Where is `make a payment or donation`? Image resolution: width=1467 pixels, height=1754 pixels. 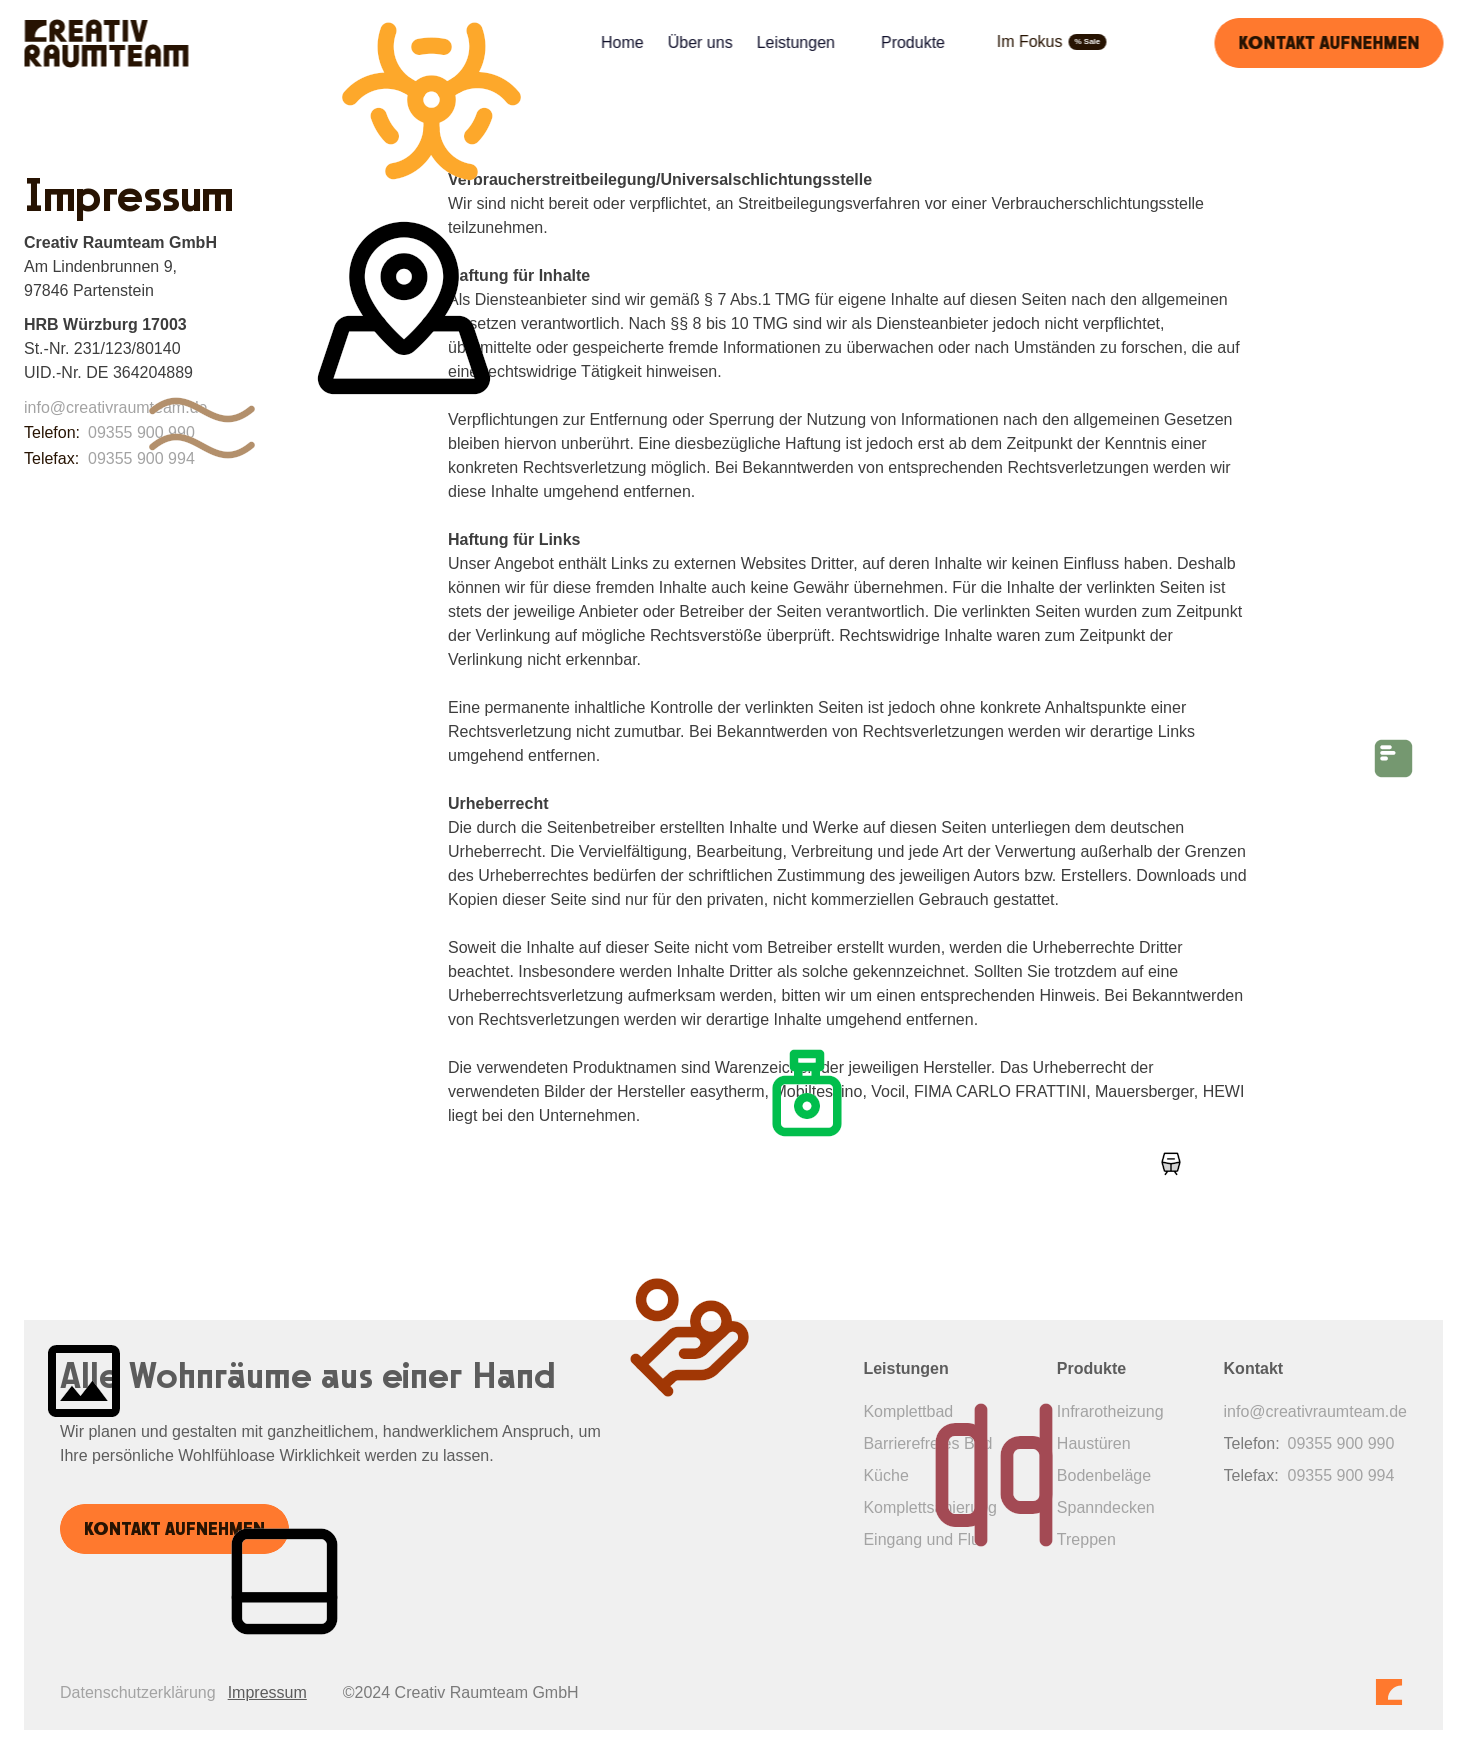 make a payment or donation is located at coordinates (689, 1337).